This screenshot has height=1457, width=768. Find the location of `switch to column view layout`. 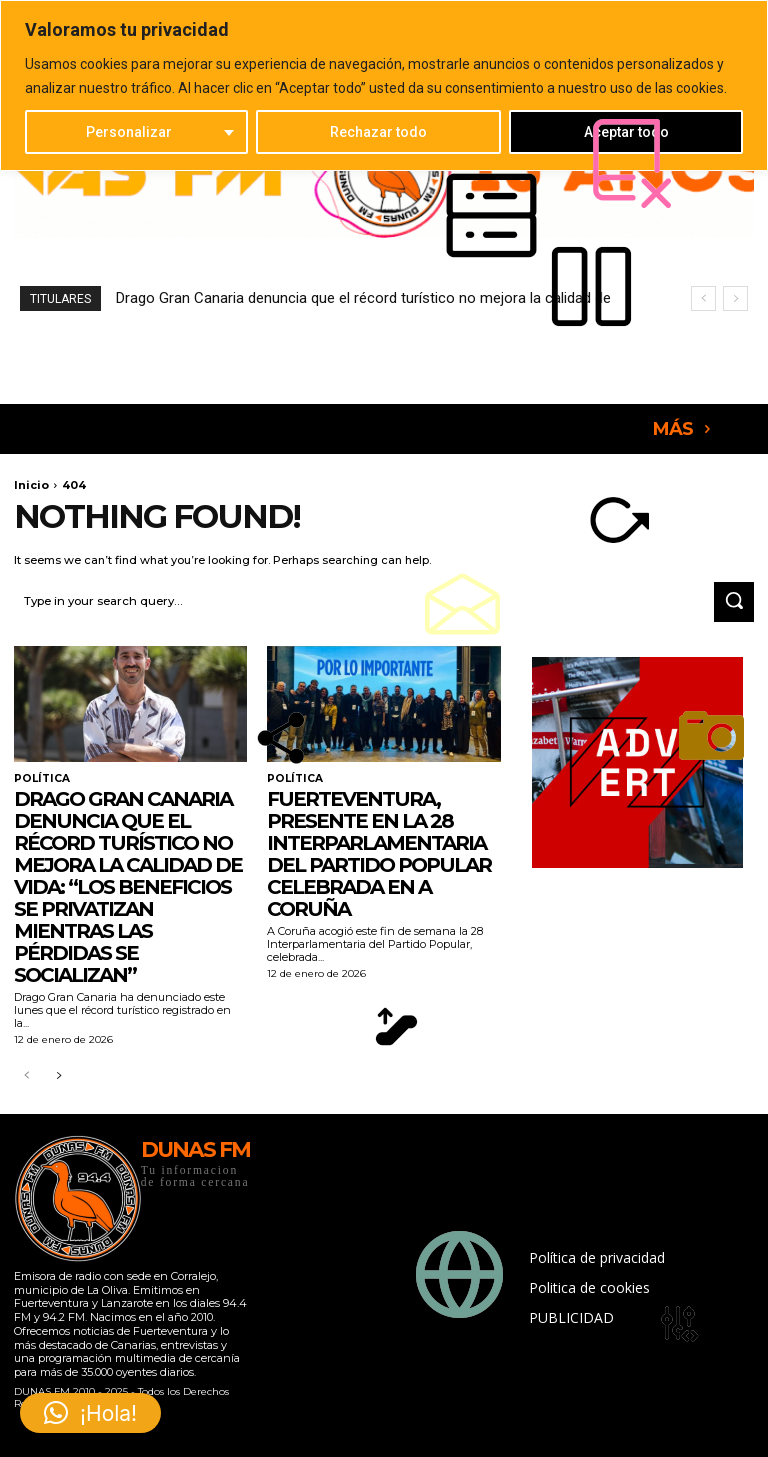

switch to column view layout is located at coordinates (591, 286).